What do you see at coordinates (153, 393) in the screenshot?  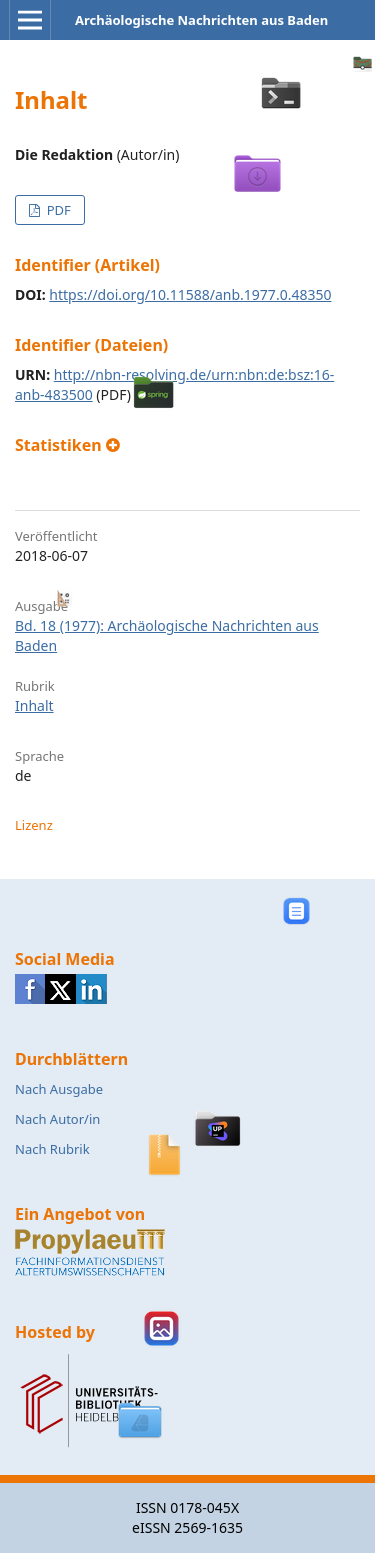 I see `open spring framework project folder` at bounding box center [153, 393].